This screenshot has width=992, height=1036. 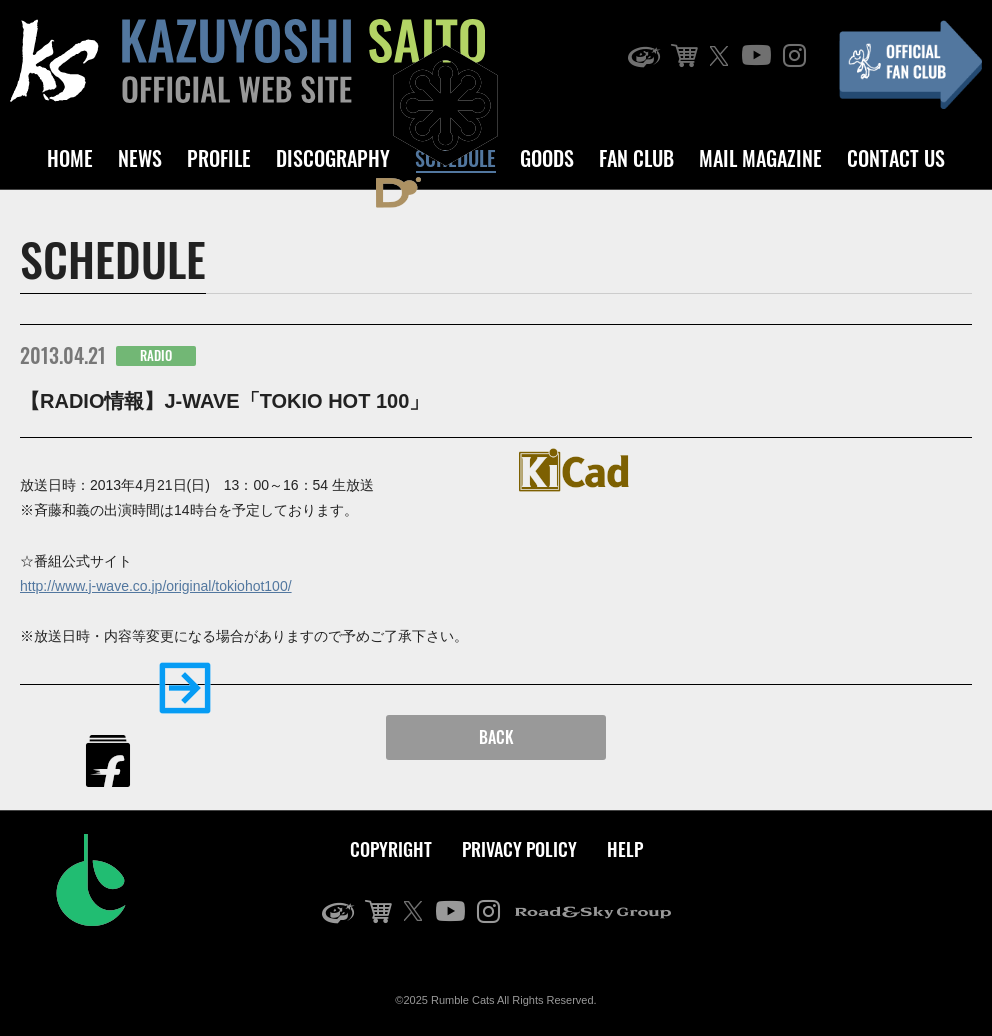 What do you see at coordinates (574, 470) in the screenshot?
I see `open KiCad electronic design automation software` at bounding box center [574, 470].